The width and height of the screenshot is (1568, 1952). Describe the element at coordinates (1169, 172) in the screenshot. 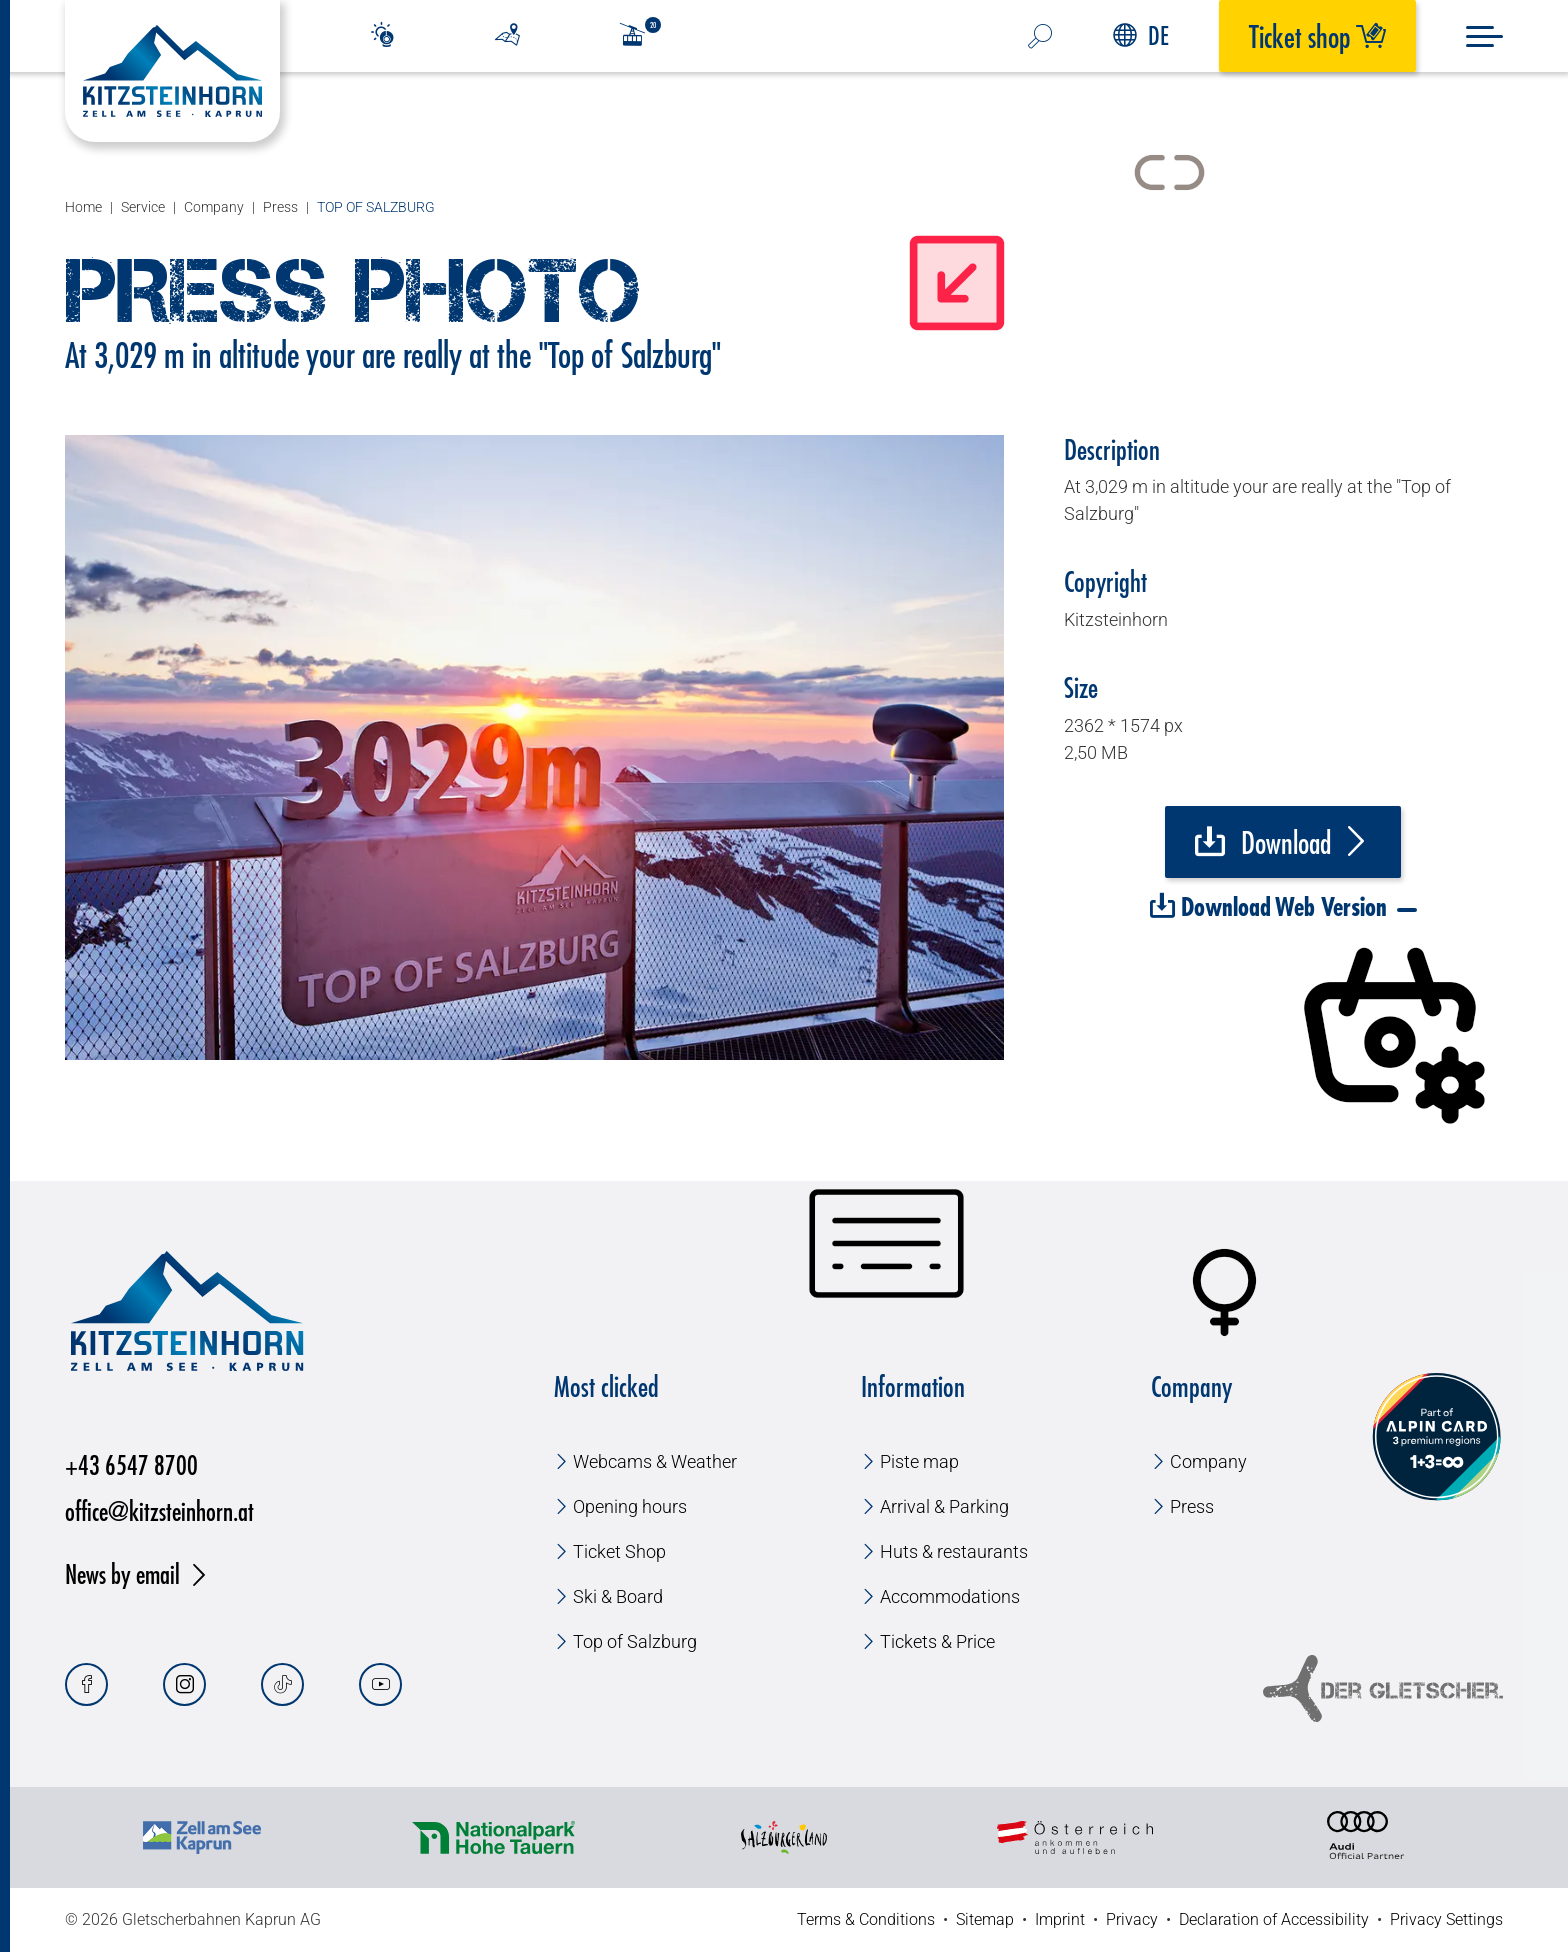

I see `disconnect or remove a linked account` at that location.